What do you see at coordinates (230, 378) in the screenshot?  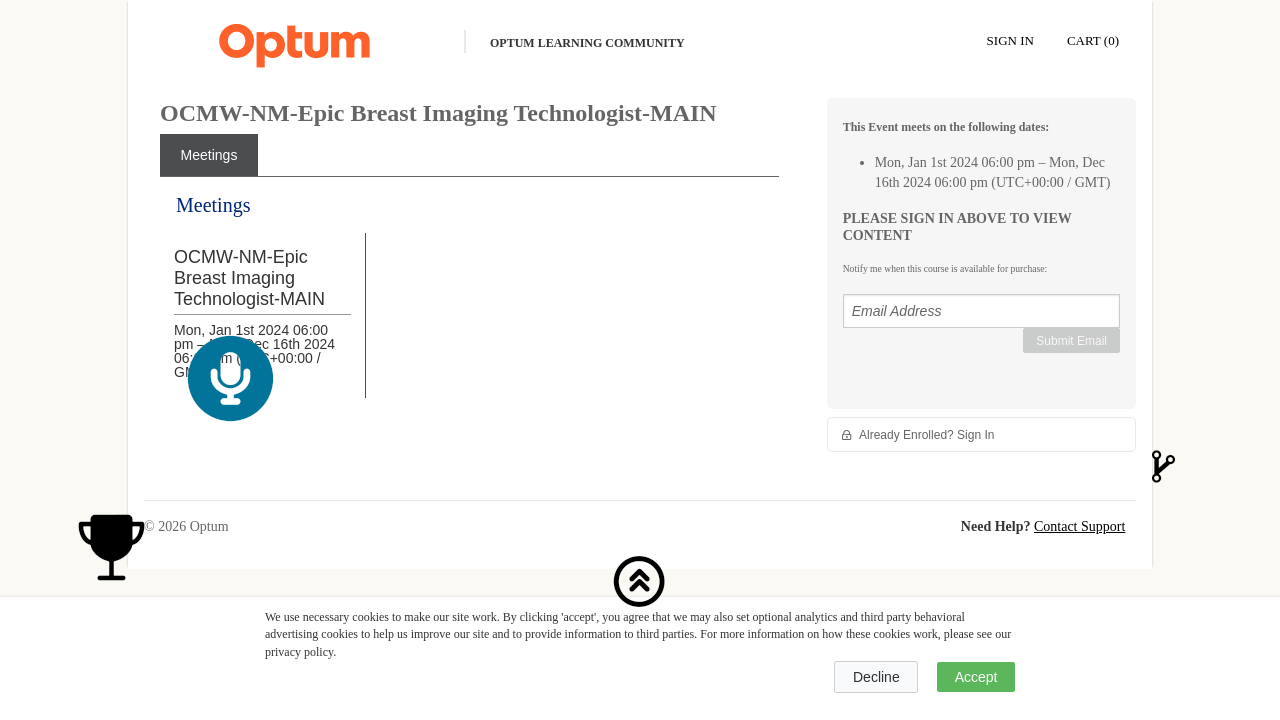 I see `tap to start voice recording` at bounding box center [230, 378].